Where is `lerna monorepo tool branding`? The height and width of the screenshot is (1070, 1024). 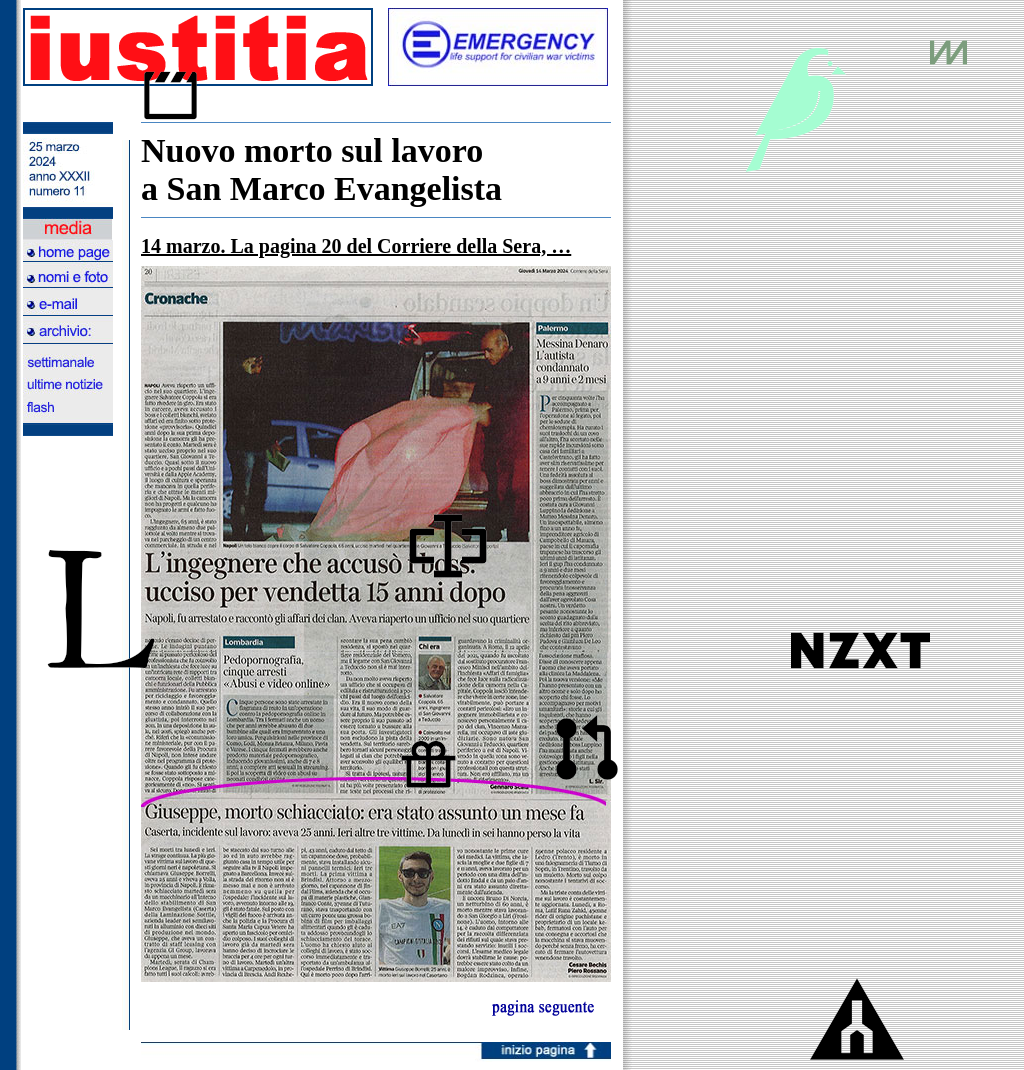 lerna monorepo tool branding is located at coordinates (101, 609).